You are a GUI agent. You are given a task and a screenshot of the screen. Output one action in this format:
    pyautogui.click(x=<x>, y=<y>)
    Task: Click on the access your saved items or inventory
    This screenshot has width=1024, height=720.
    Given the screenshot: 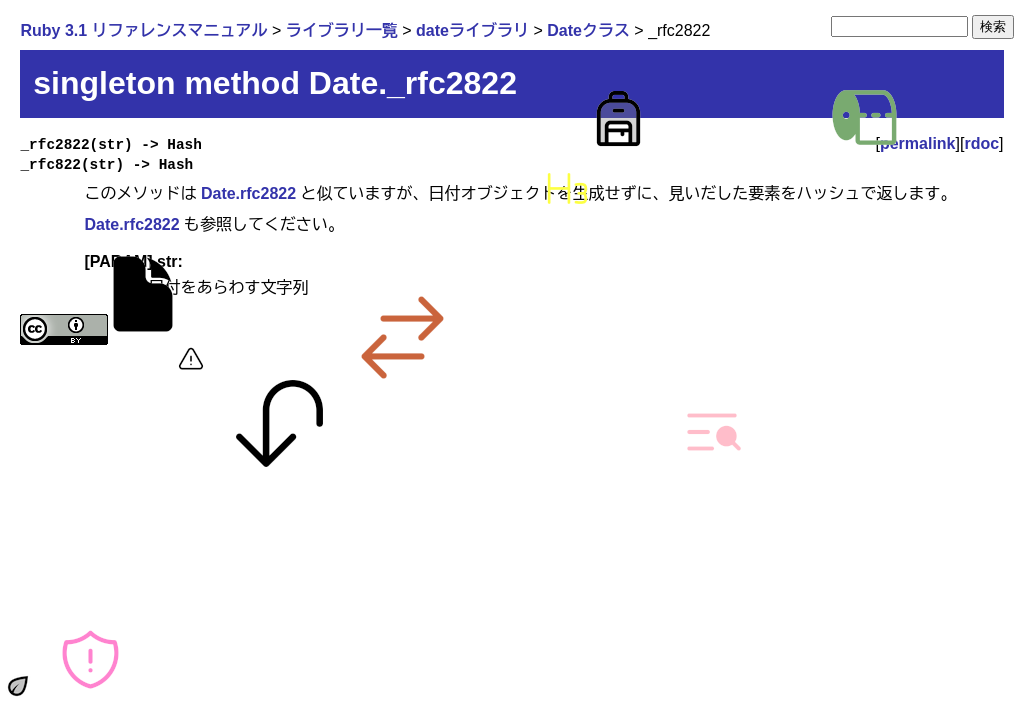 What is the action you would take?
    pyautogui.click(x=618, y=120)
    